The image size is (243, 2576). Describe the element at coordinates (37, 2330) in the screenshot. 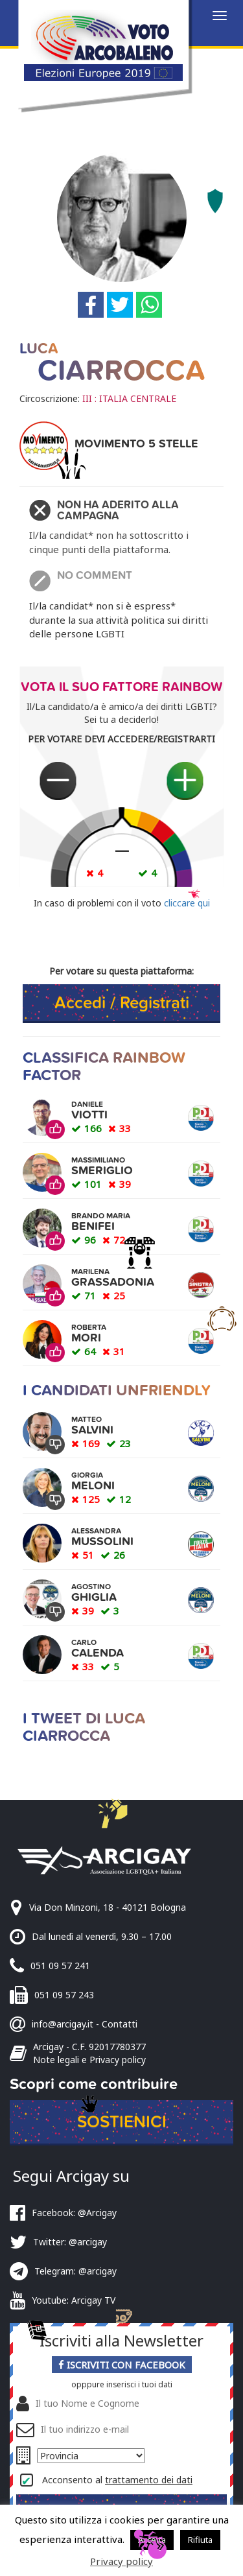

I see `access hidden or locked content` at that location.